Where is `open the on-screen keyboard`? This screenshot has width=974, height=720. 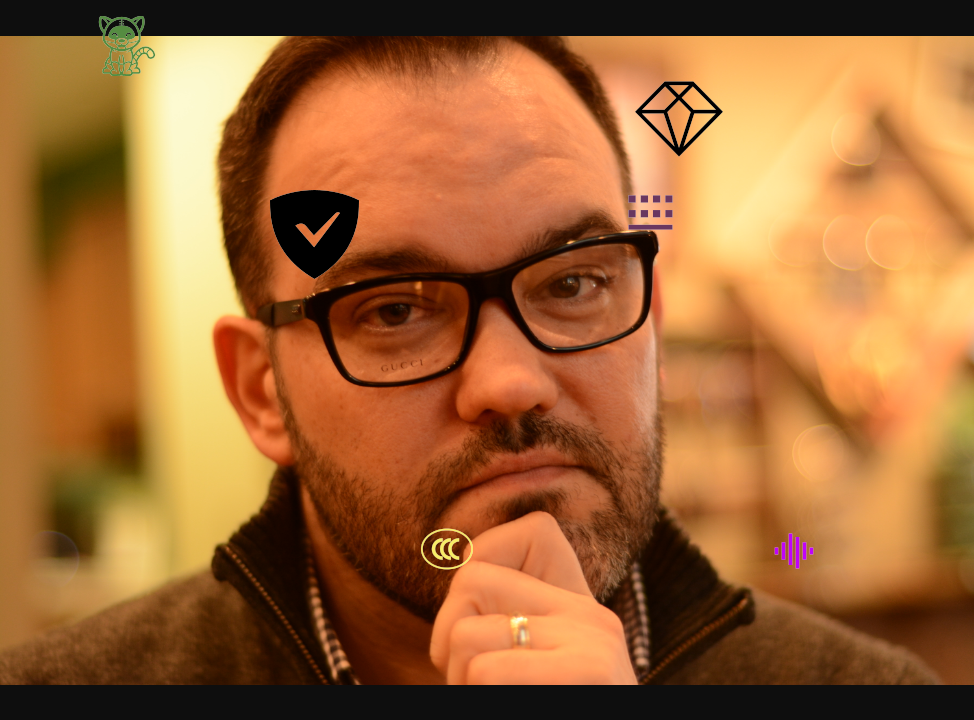 open the on-screen keyboard is located at coordinates (650, 212).